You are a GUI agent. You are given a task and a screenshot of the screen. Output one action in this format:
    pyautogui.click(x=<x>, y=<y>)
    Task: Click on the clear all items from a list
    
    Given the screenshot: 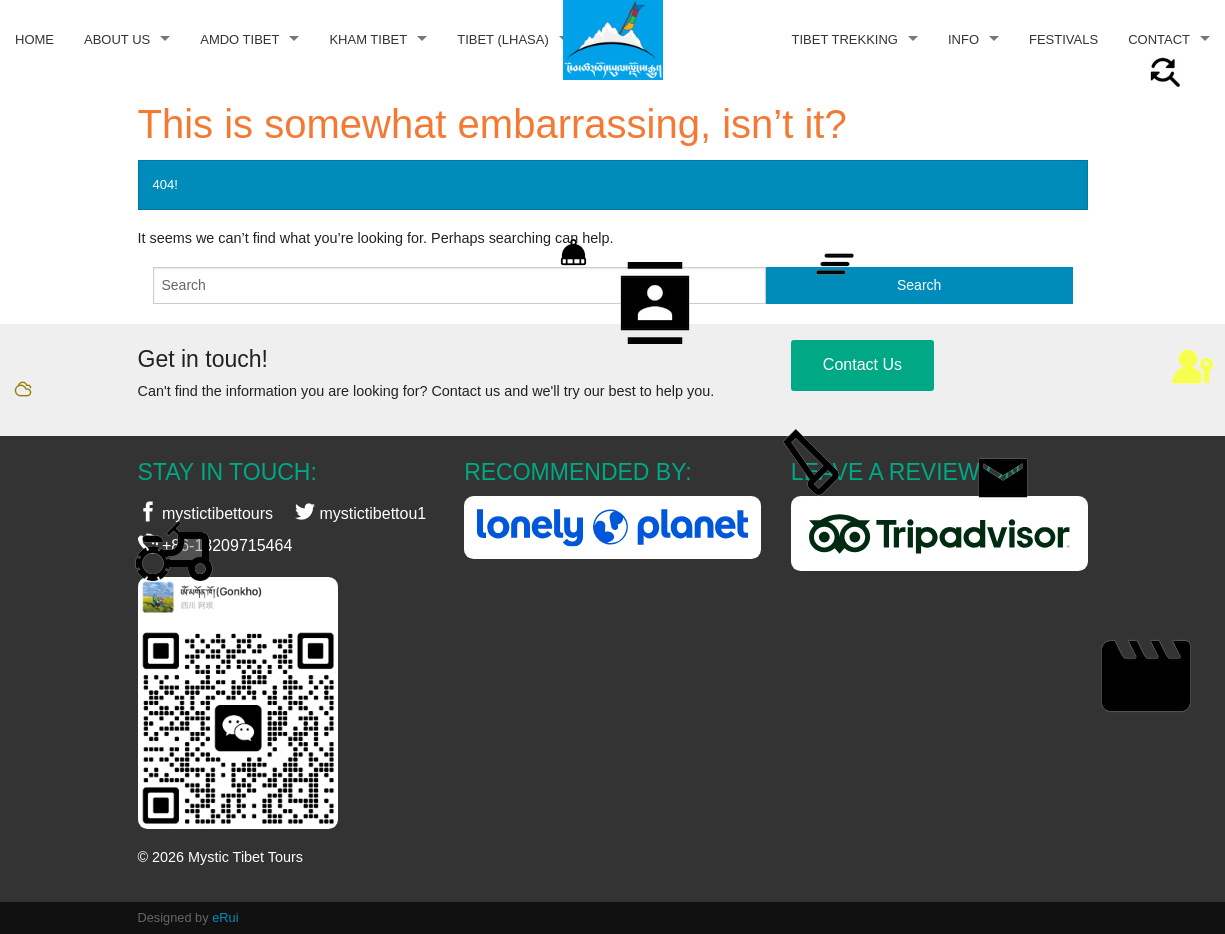 What is the action you would take?
    pyautogui.click(x=835, y=264)
    